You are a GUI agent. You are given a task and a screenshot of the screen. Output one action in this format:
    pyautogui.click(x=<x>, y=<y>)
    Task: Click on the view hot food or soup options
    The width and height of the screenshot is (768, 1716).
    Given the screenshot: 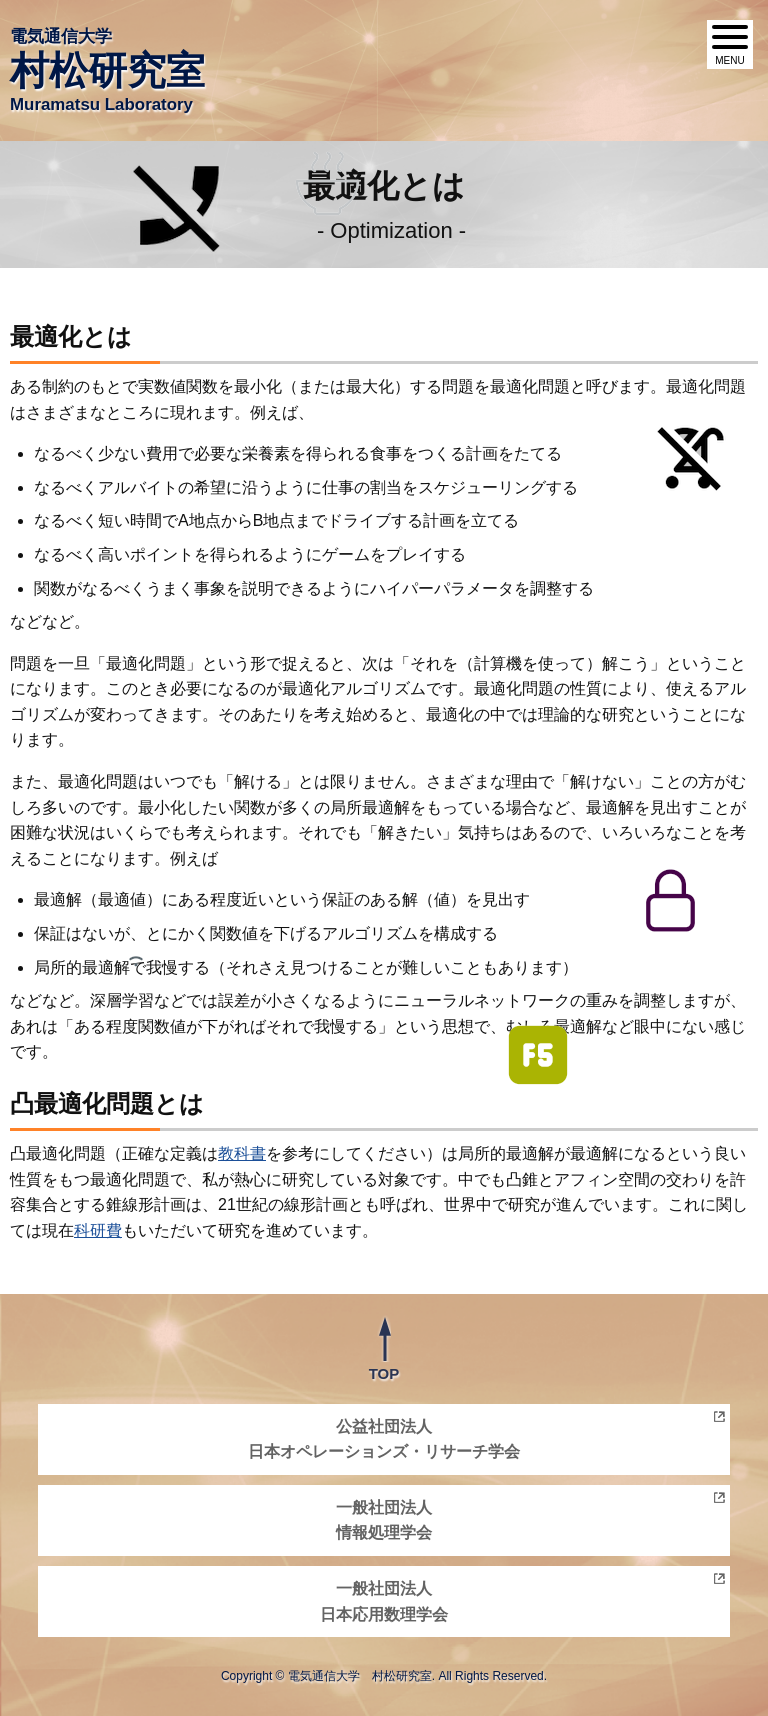 What is the action you would take?
    pyautogui.click(x=327, y=183)
    